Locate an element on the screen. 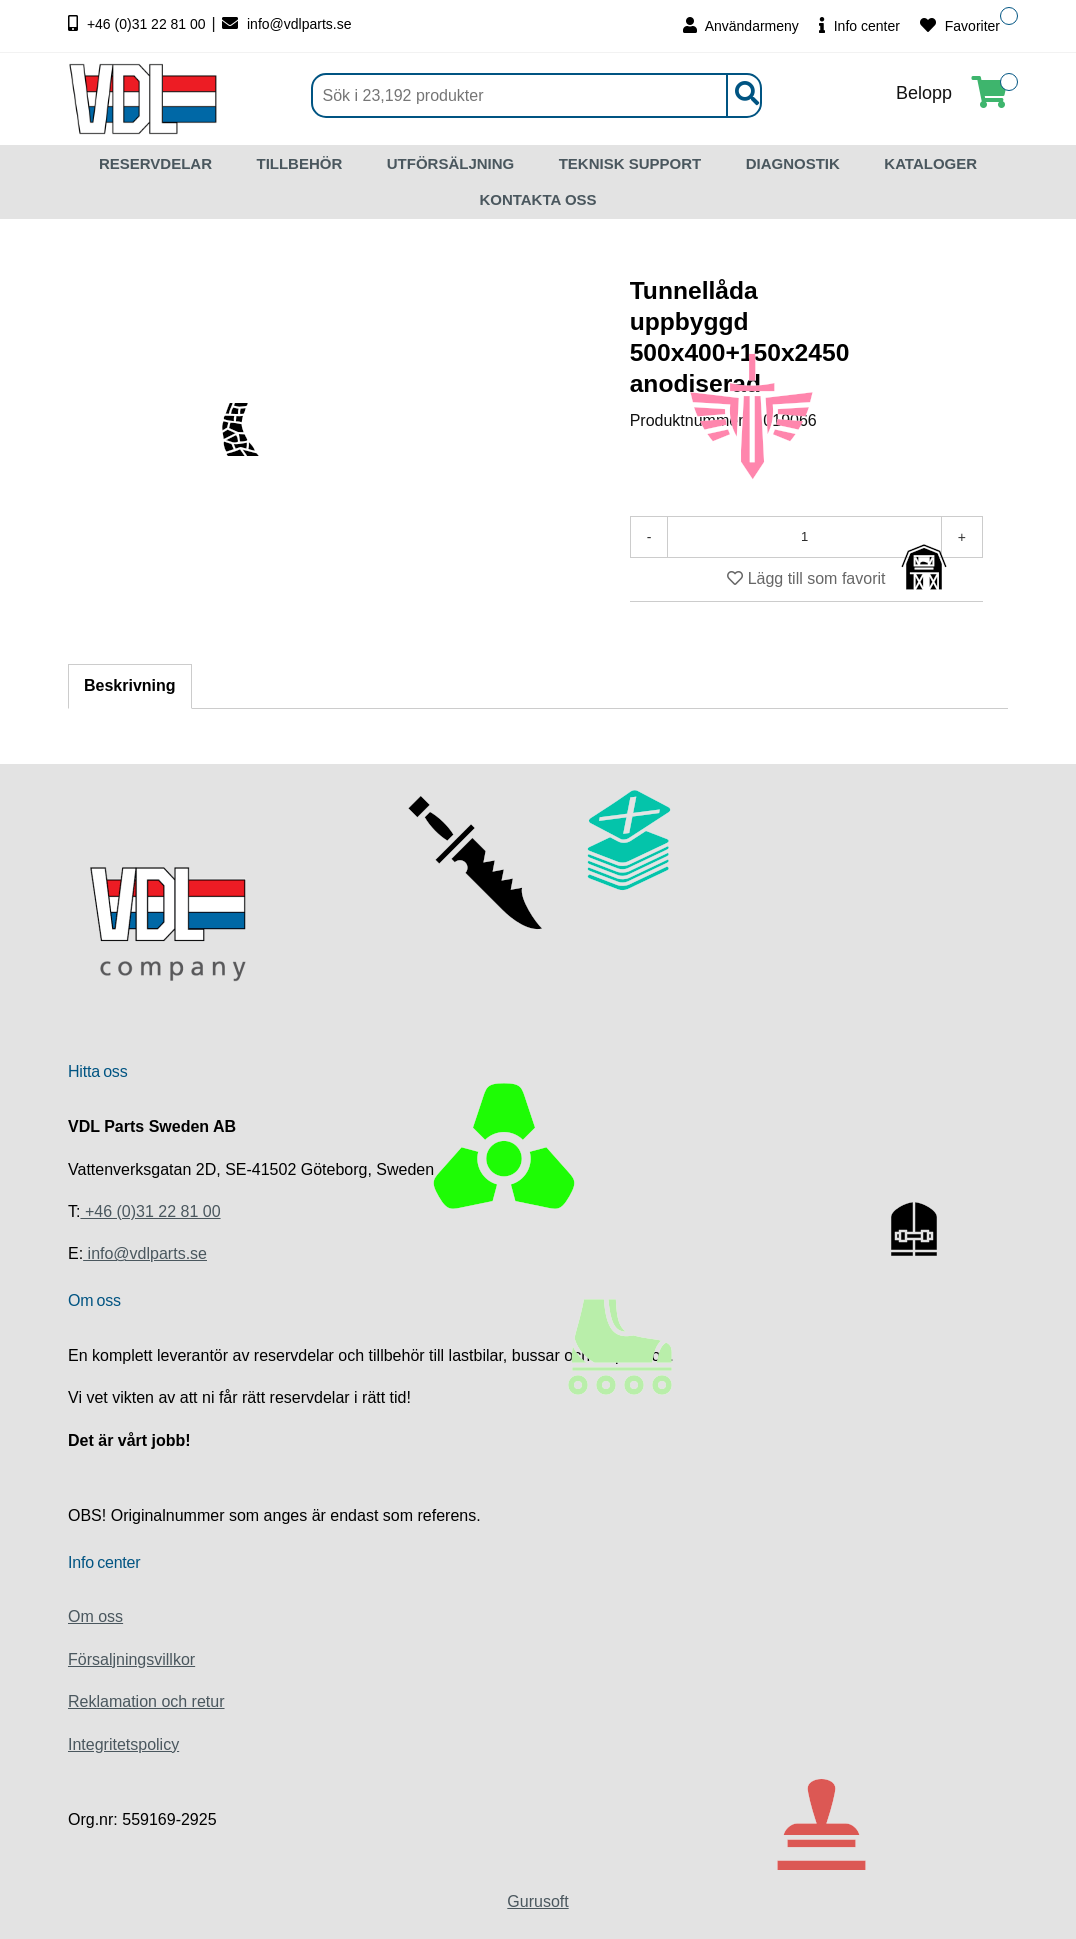  indicates nuclear or reactor system status is located at coordinates (504, 1146).